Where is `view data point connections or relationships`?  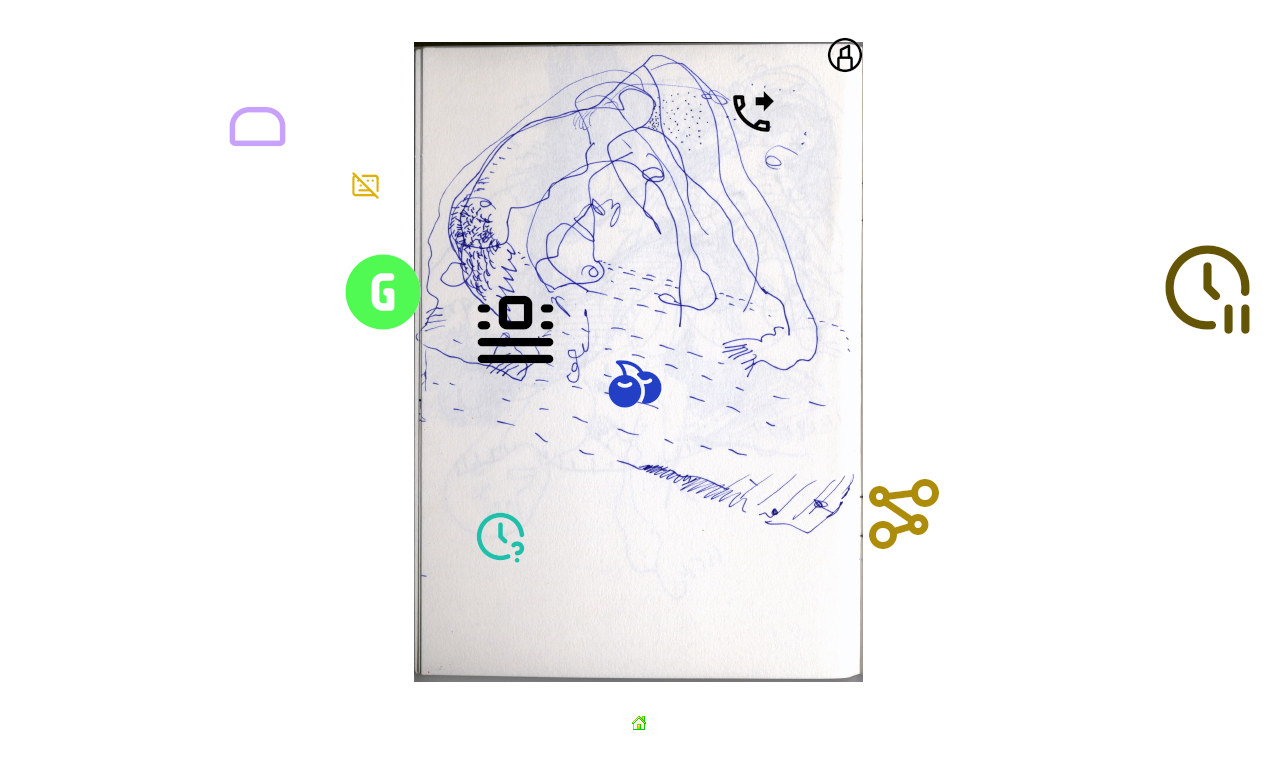 view data point connections or relationships is located at coordinates (904, 514).